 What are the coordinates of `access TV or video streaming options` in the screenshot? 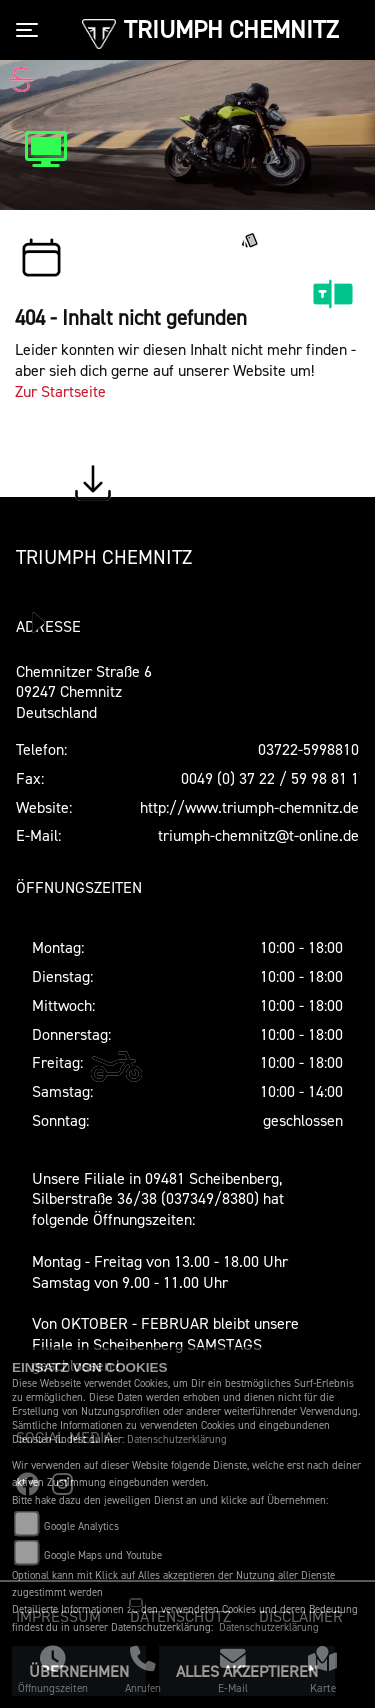 It's located at (46, 149).